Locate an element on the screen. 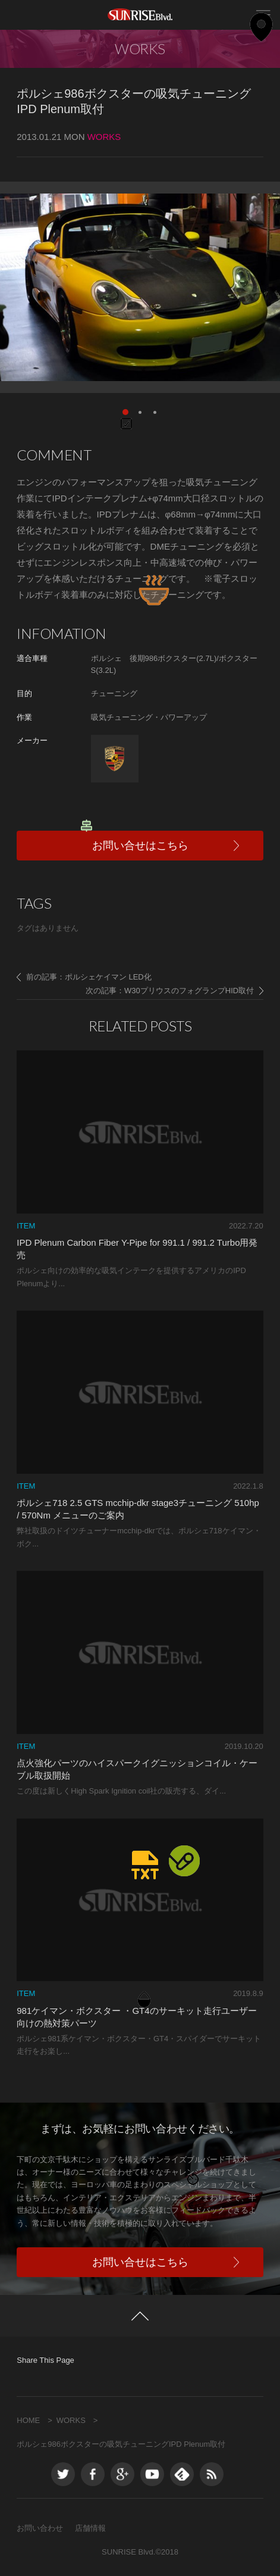 This screenshot has width=280, height=2576. indicates hot food or meal options is located at coordinates (154, 590).